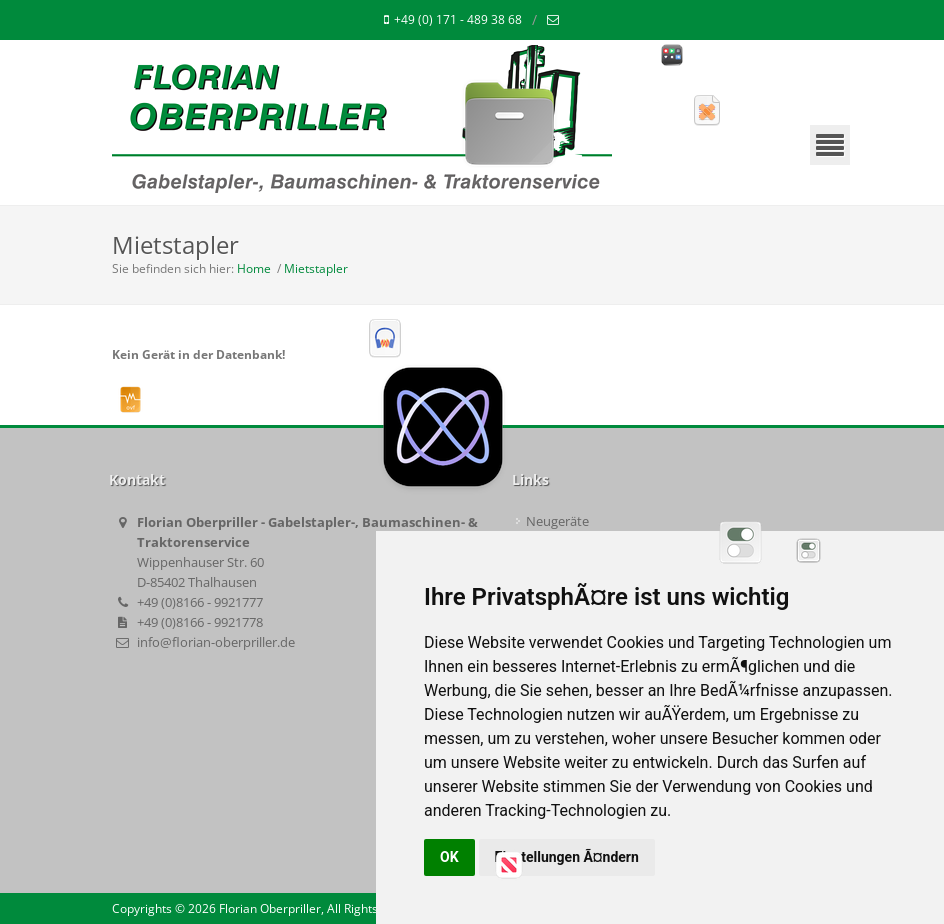 The width and height of the screenshot is (944, 924). Describe the element at coordinates (385, 338) in the screenshot. I see `an audacity audio project file` at that location.